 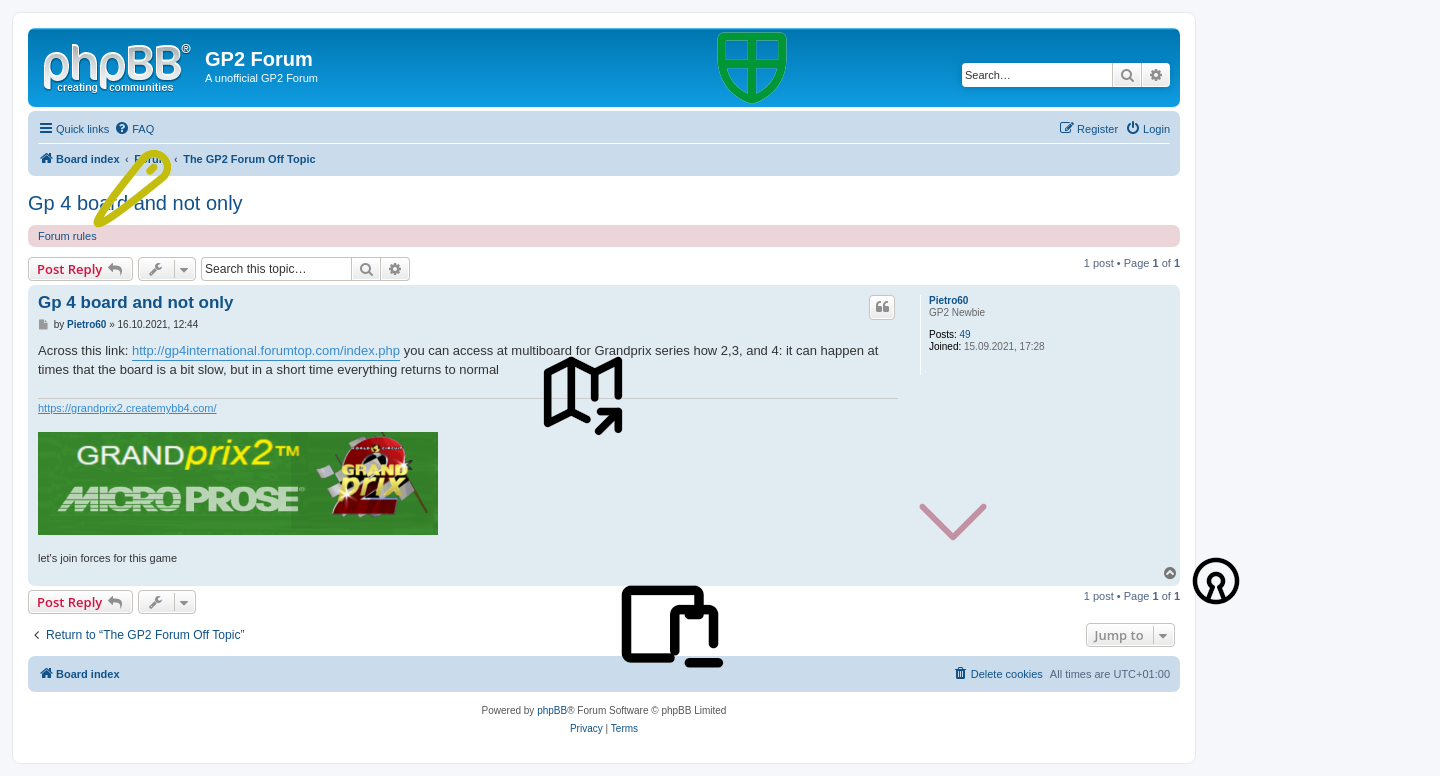 What do you see at coordinates (132, 188) in the screenshot?
I see `access sewing or tailoring tools` at bounding box center [132, 188].